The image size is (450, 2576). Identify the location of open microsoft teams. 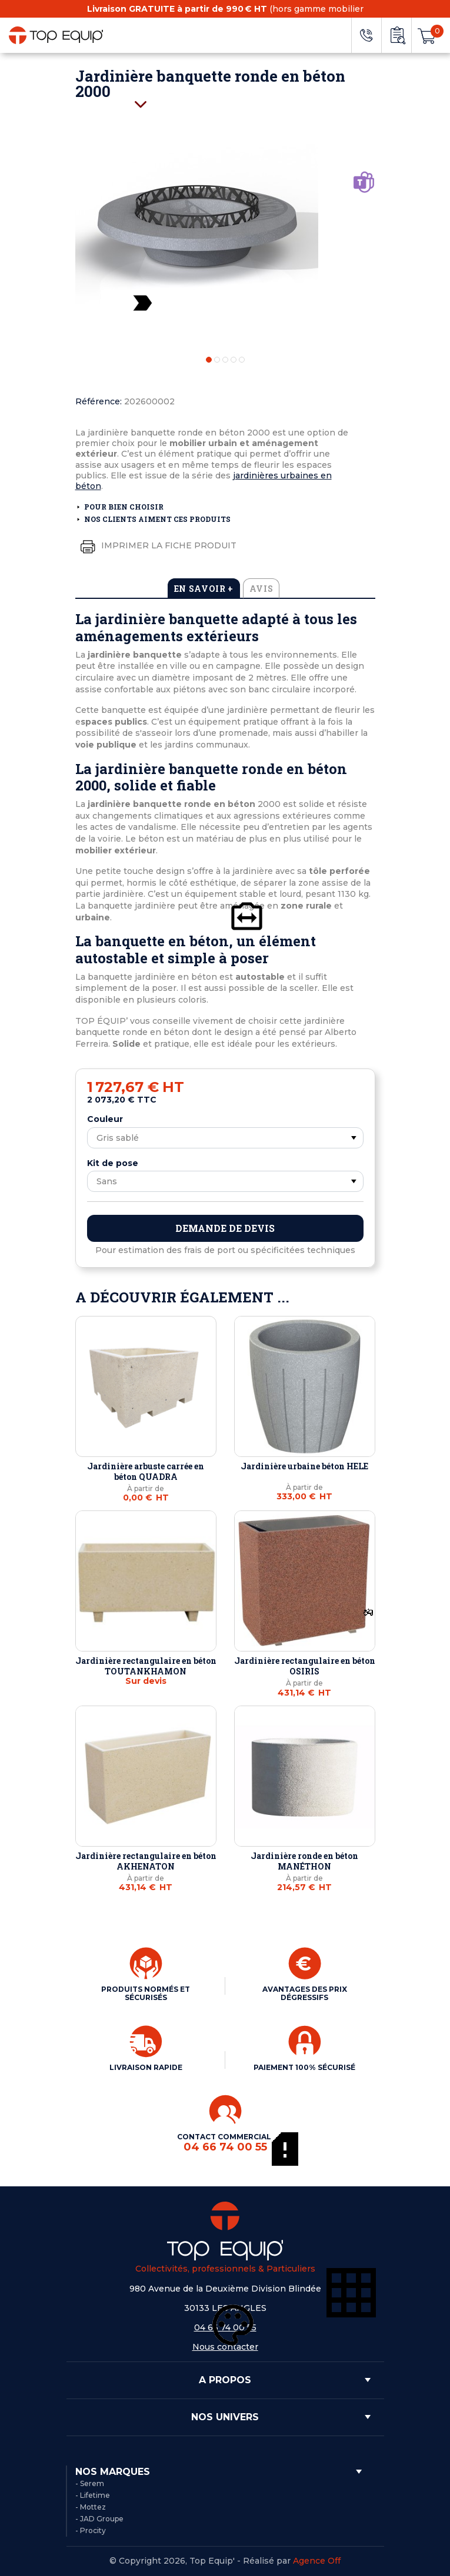
(364, 182).